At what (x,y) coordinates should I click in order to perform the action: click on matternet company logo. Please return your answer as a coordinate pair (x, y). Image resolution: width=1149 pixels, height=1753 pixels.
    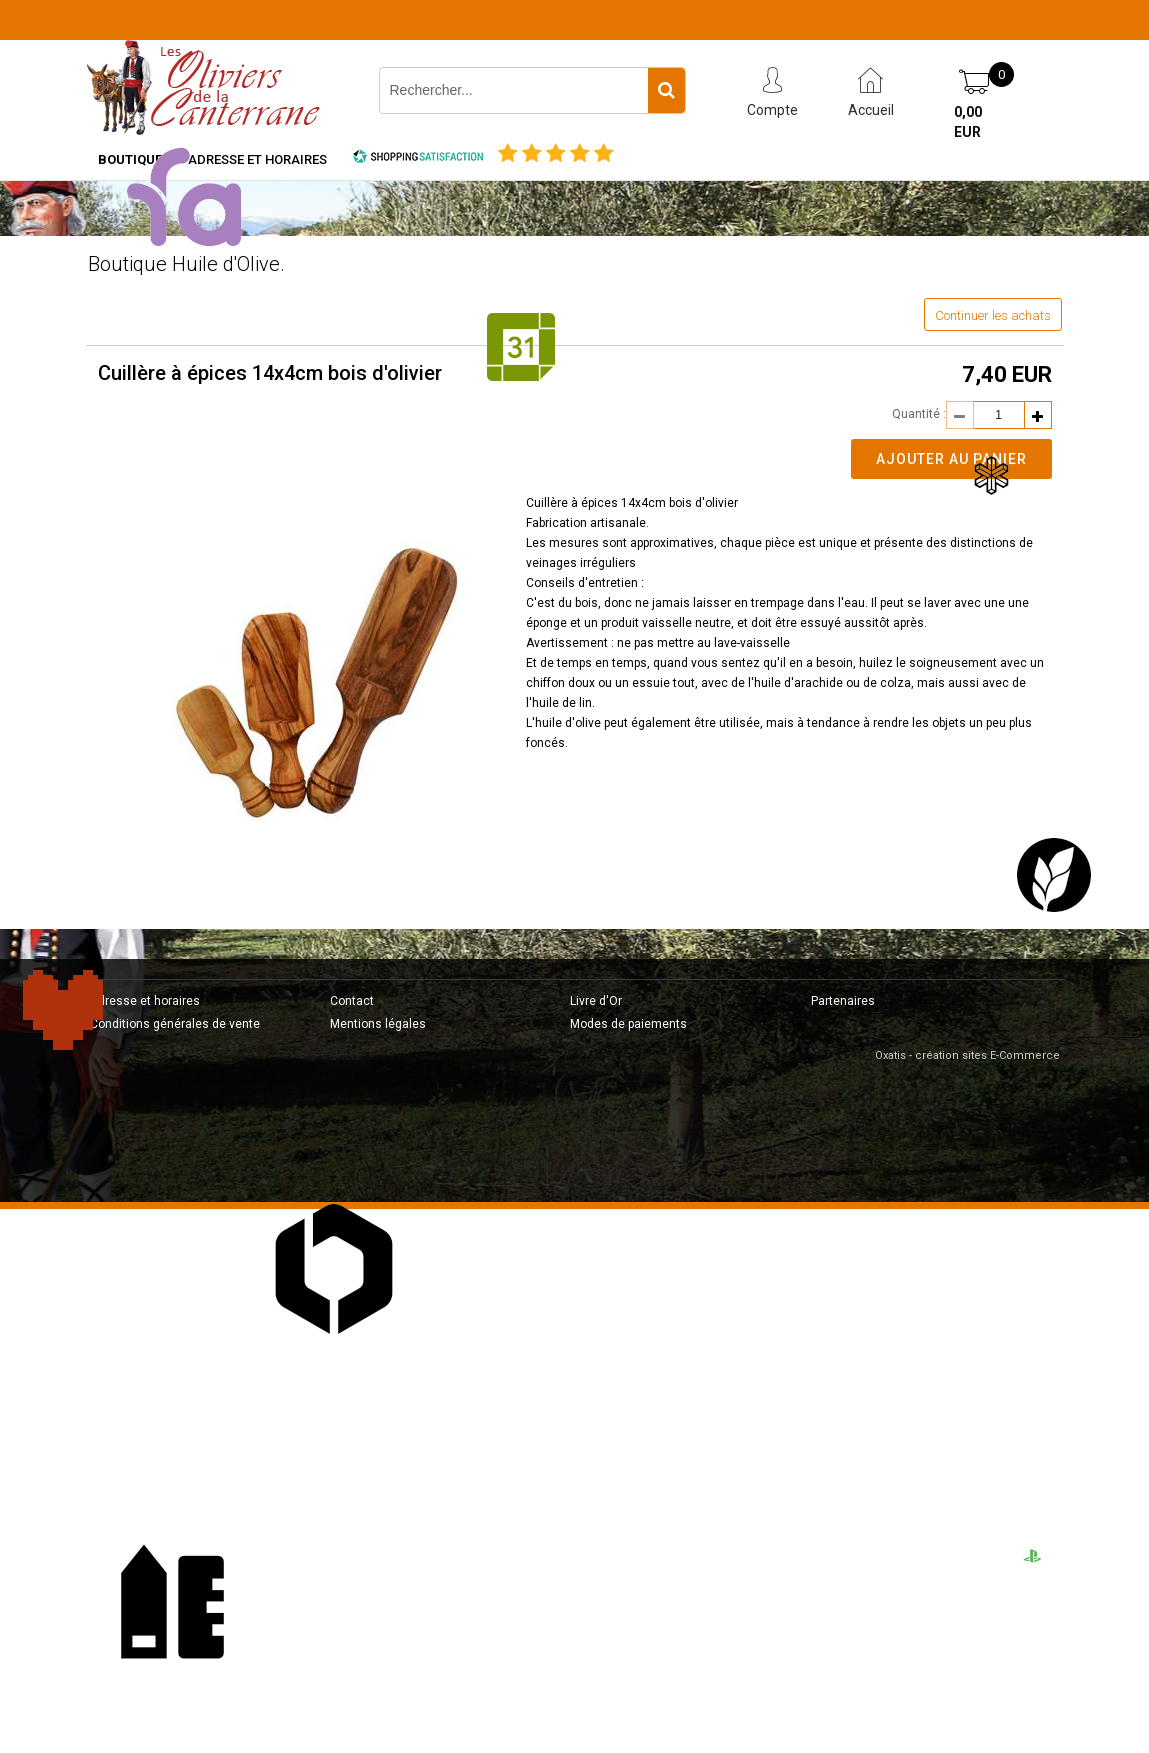
    Looking at the image, I should click on (991, 475).